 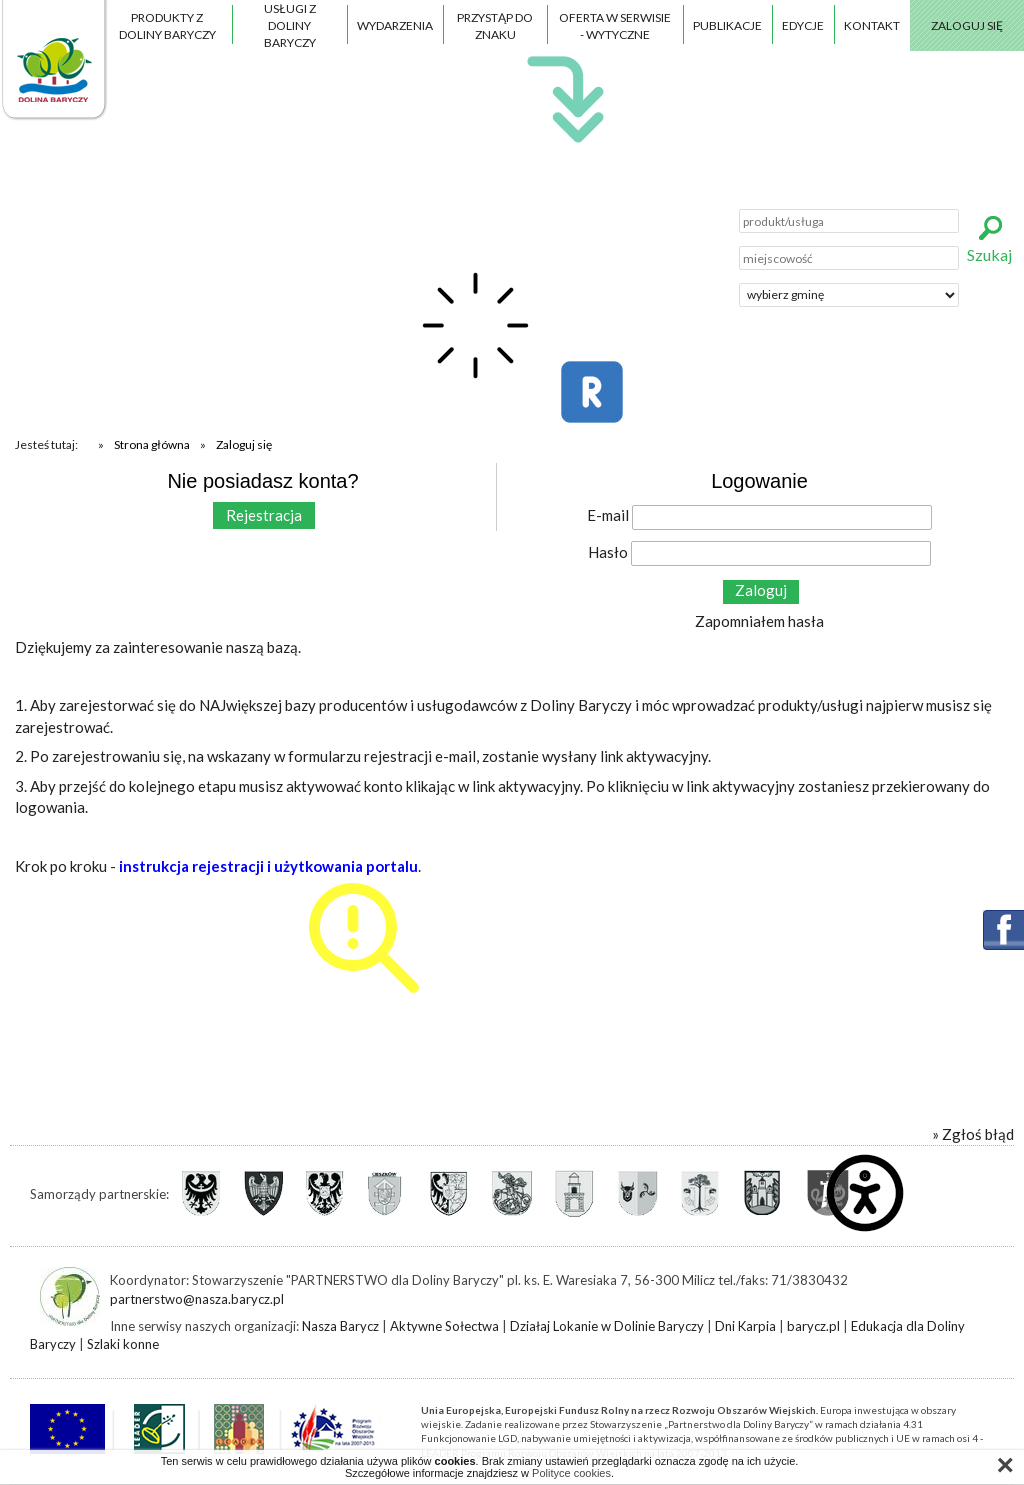 What do you see at coordinates (865, 1193) in the screenshot?
I see `indicates accessibility features are available` at bounding box center [865, 1193].